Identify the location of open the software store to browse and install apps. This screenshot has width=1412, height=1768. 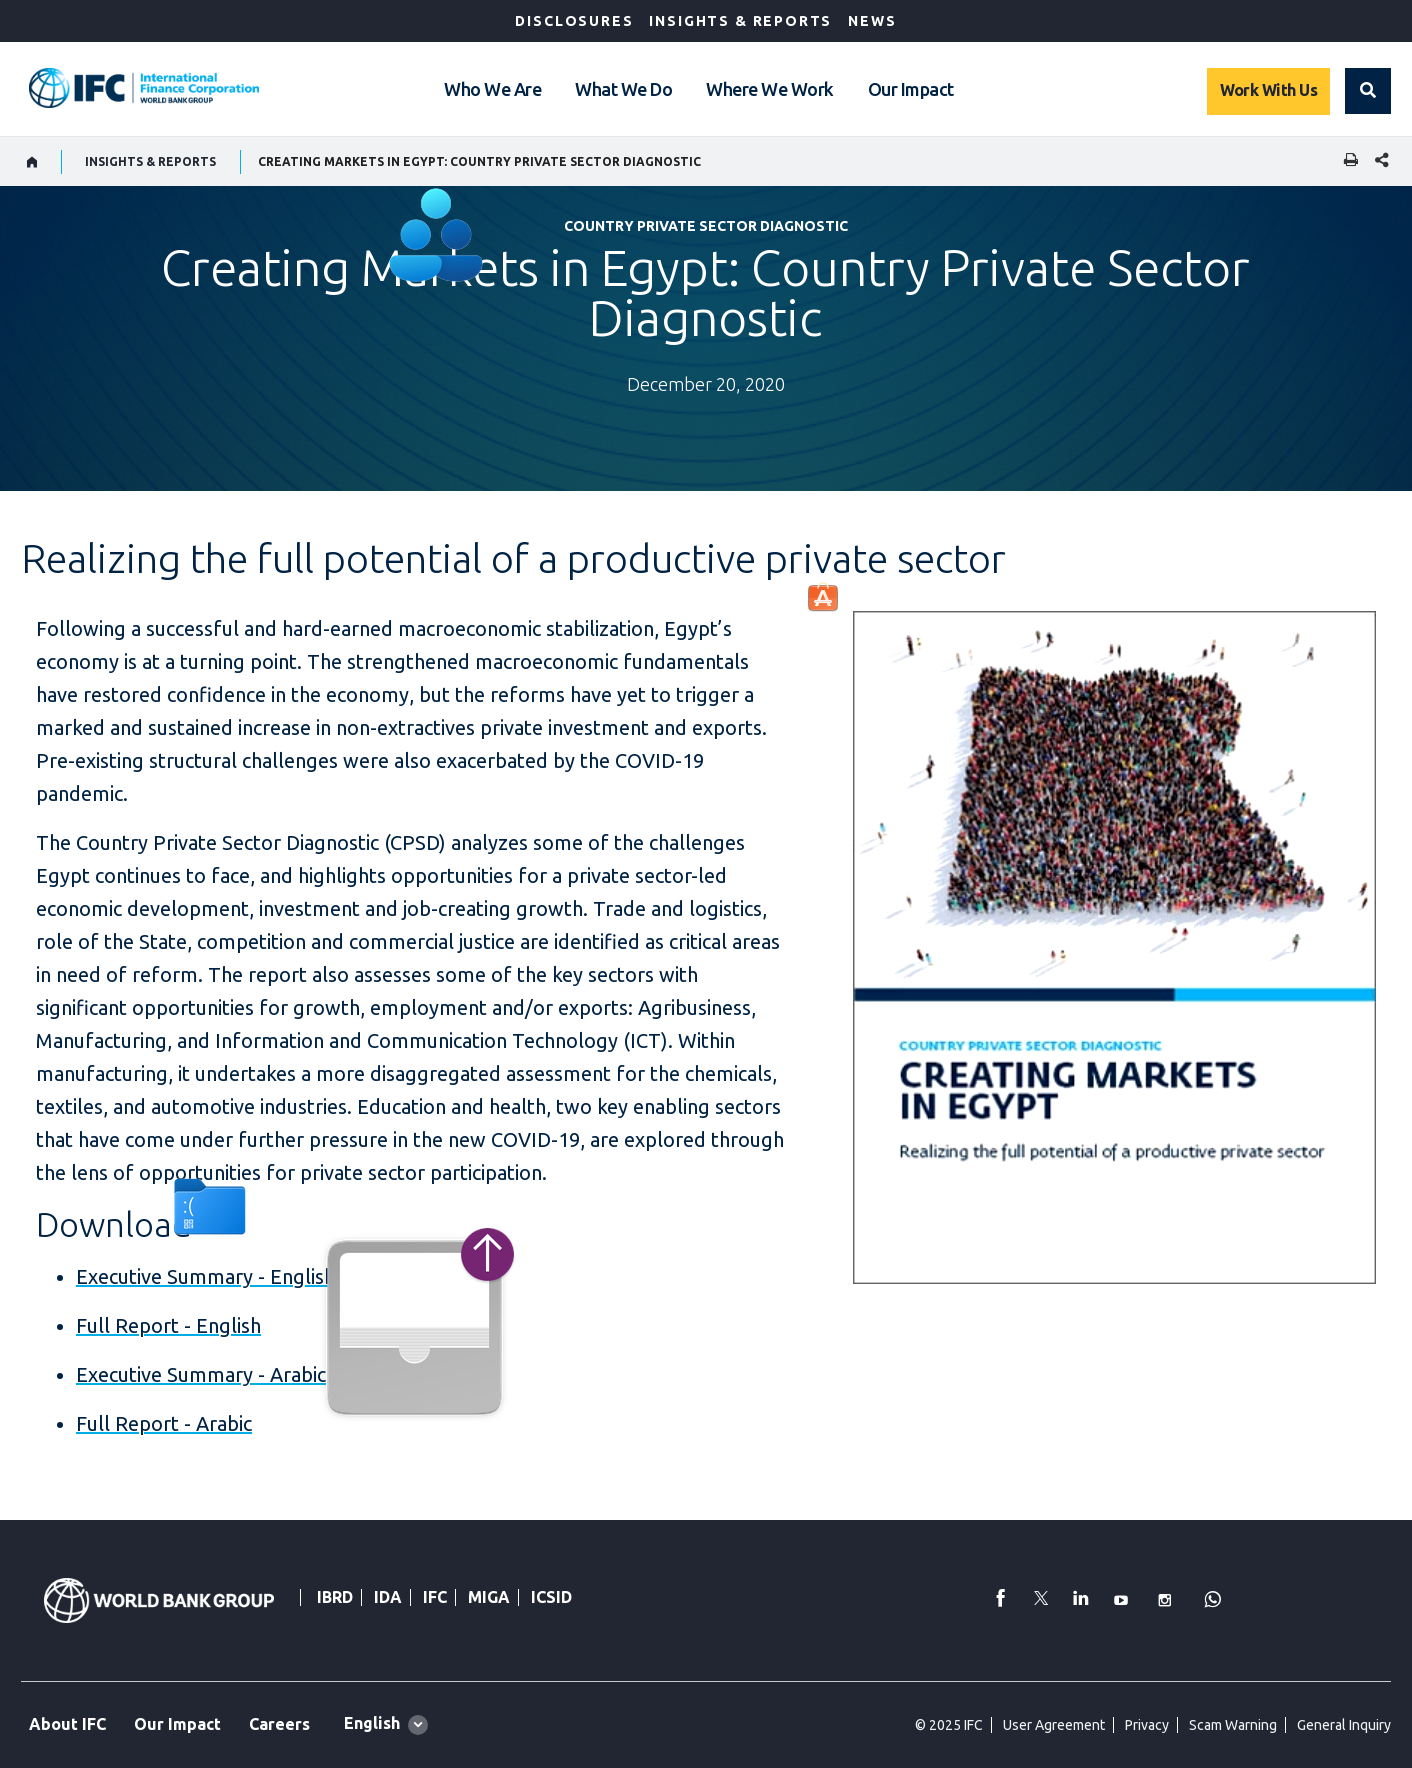
(823, 598).